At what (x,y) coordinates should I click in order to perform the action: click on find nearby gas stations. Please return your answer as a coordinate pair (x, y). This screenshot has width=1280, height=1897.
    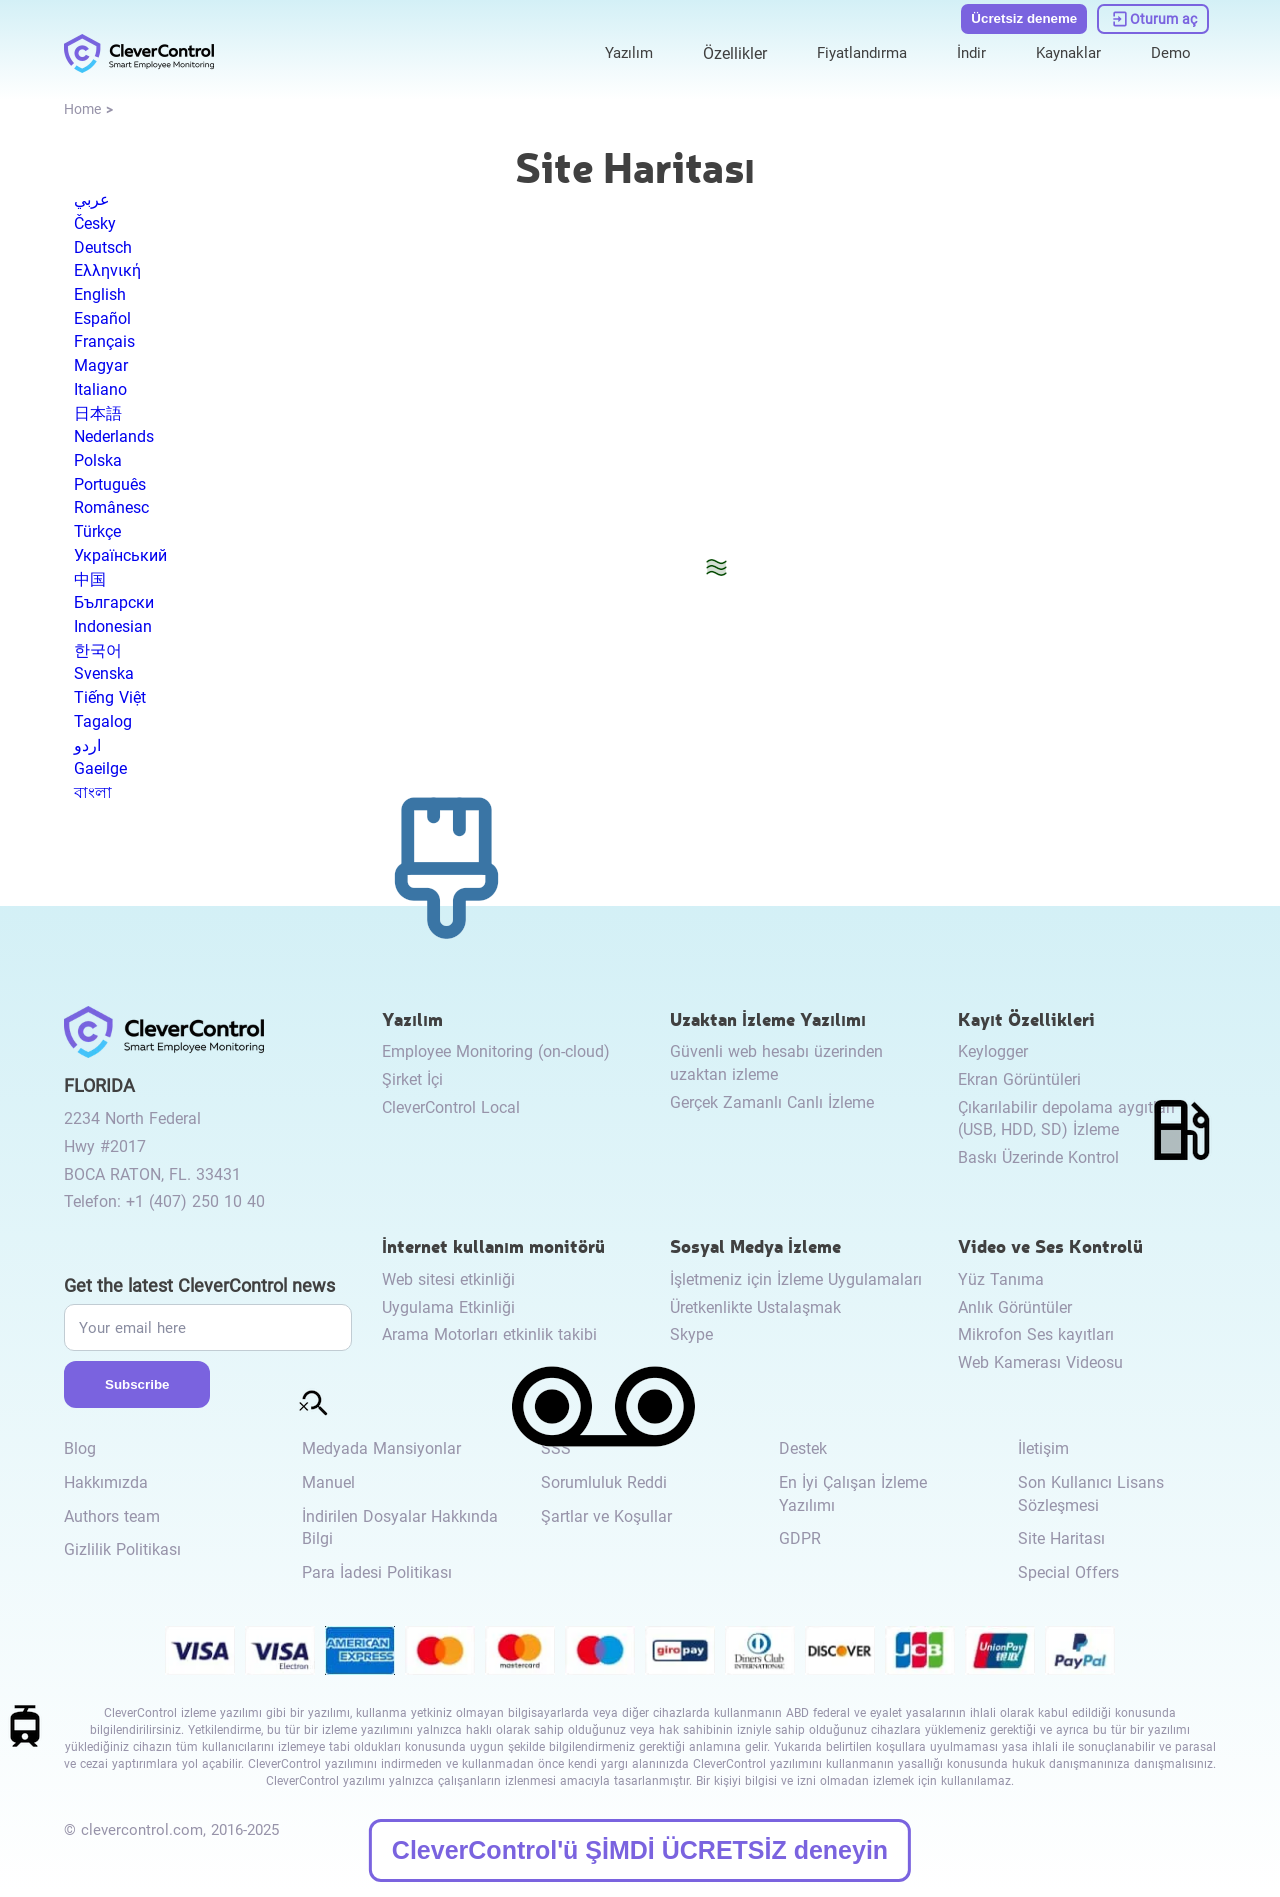
    Looking at the image, I should click on (1181, 1130).